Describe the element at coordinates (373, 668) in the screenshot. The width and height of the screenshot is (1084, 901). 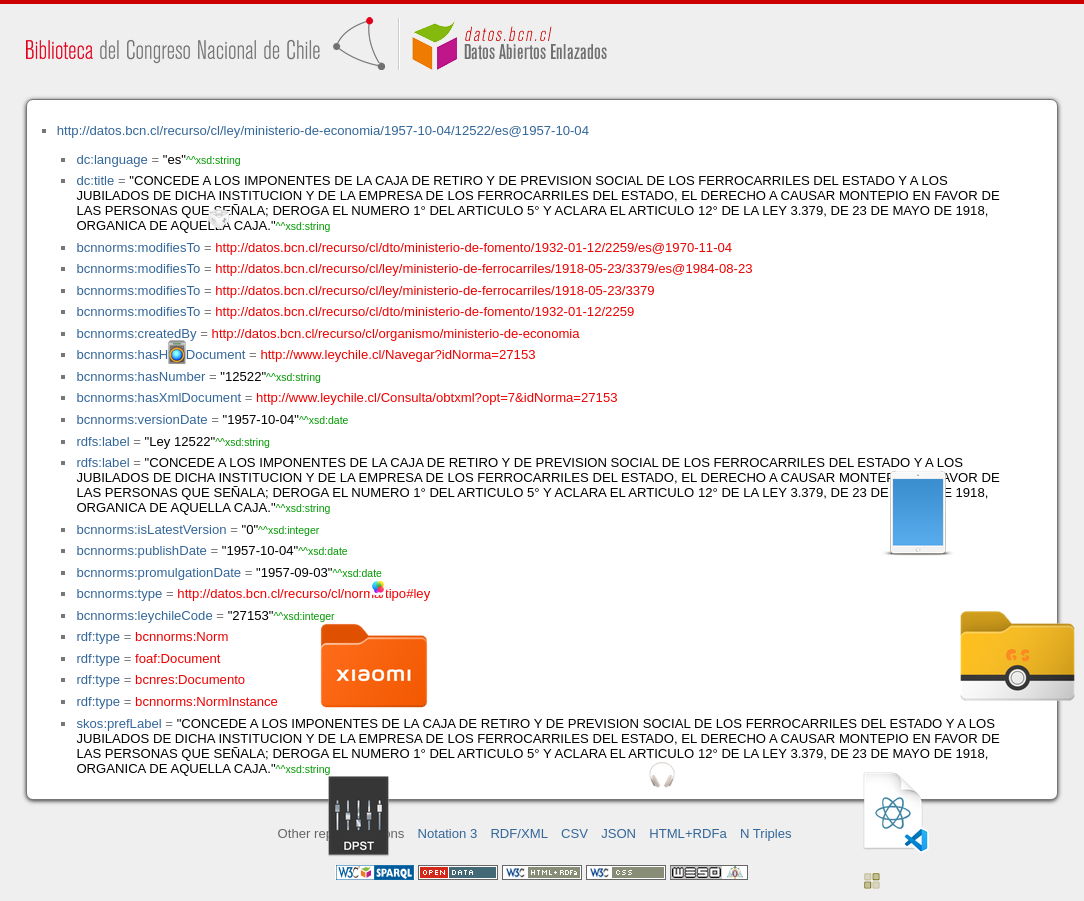
I see `open xiaomi files folder` at that location.